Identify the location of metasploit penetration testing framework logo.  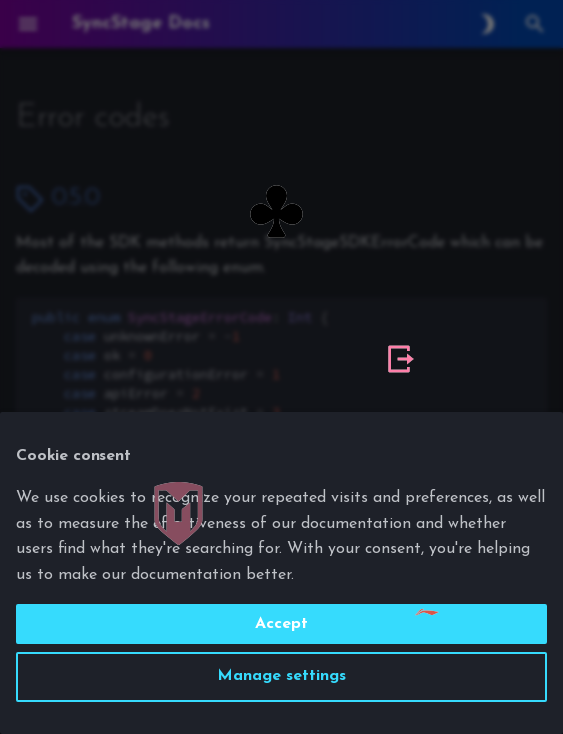
(178, 513).